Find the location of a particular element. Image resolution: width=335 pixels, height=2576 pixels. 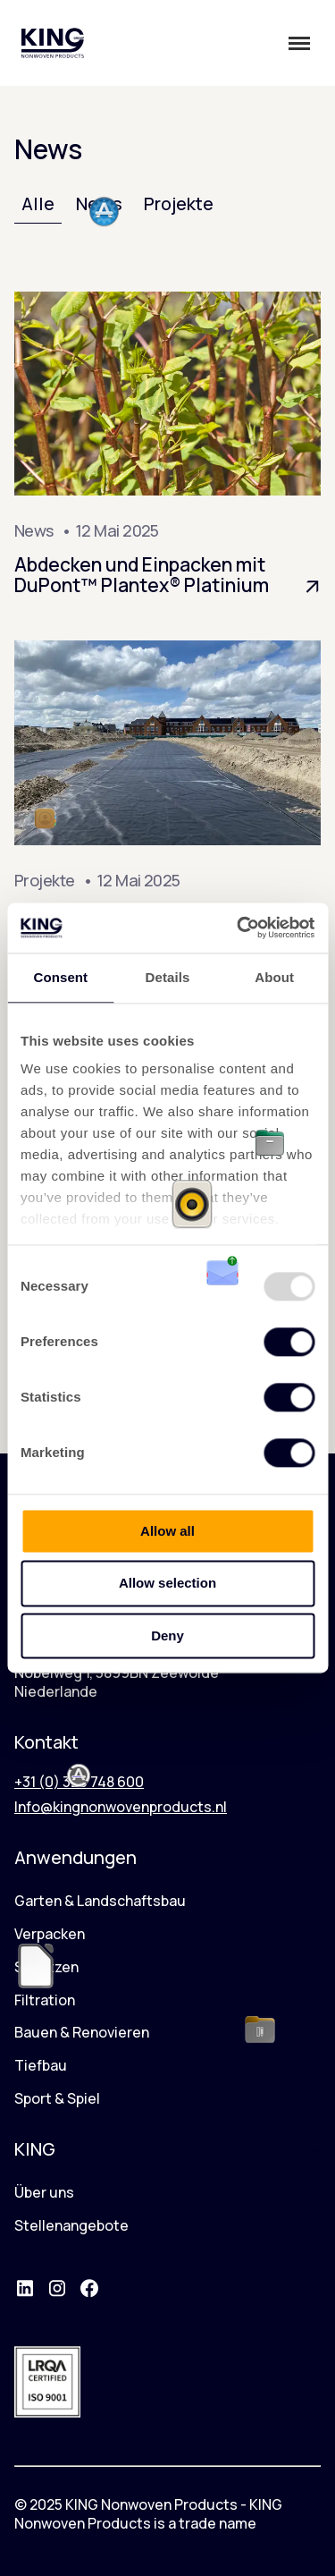

open rhythmbox music player is located at coordinates (192, 1204).